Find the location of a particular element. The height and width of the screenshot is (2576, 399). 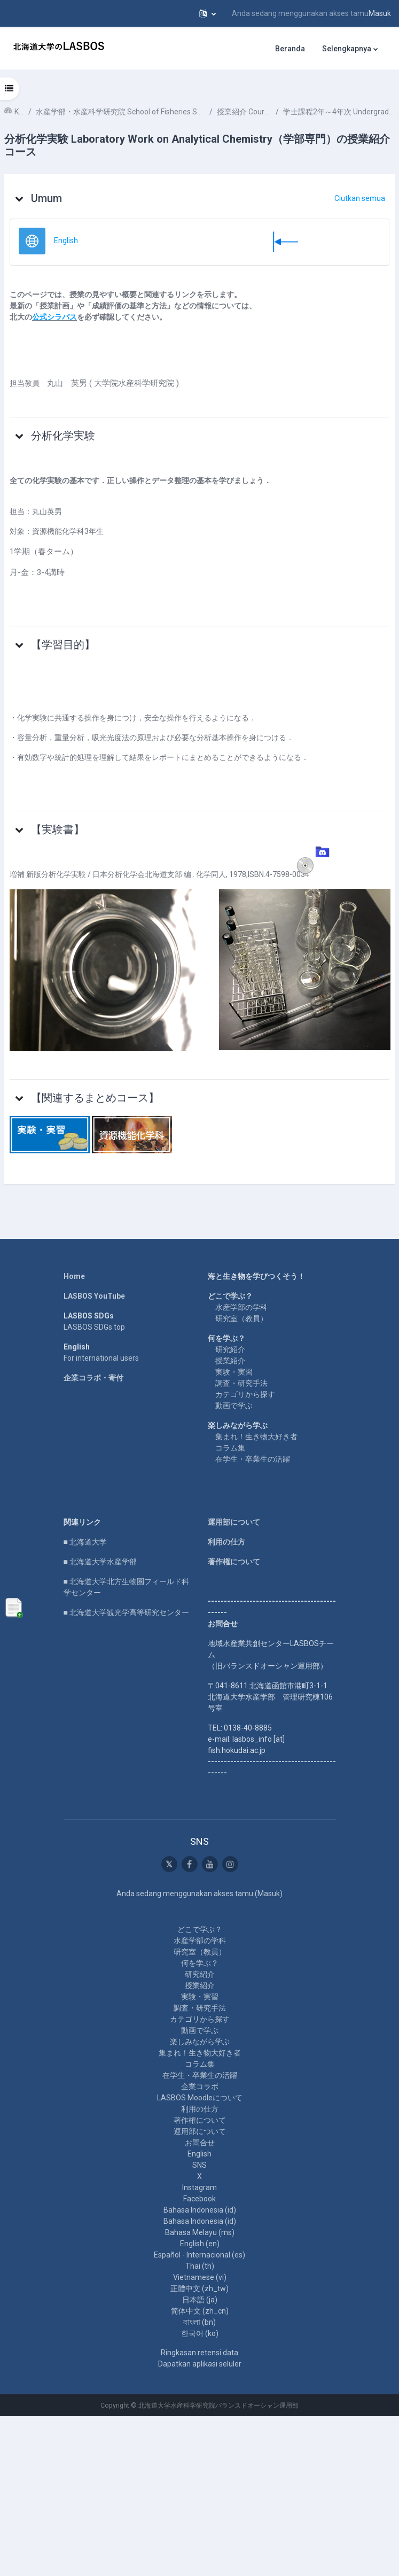

create a new document is located at coordinates (13, 1607).